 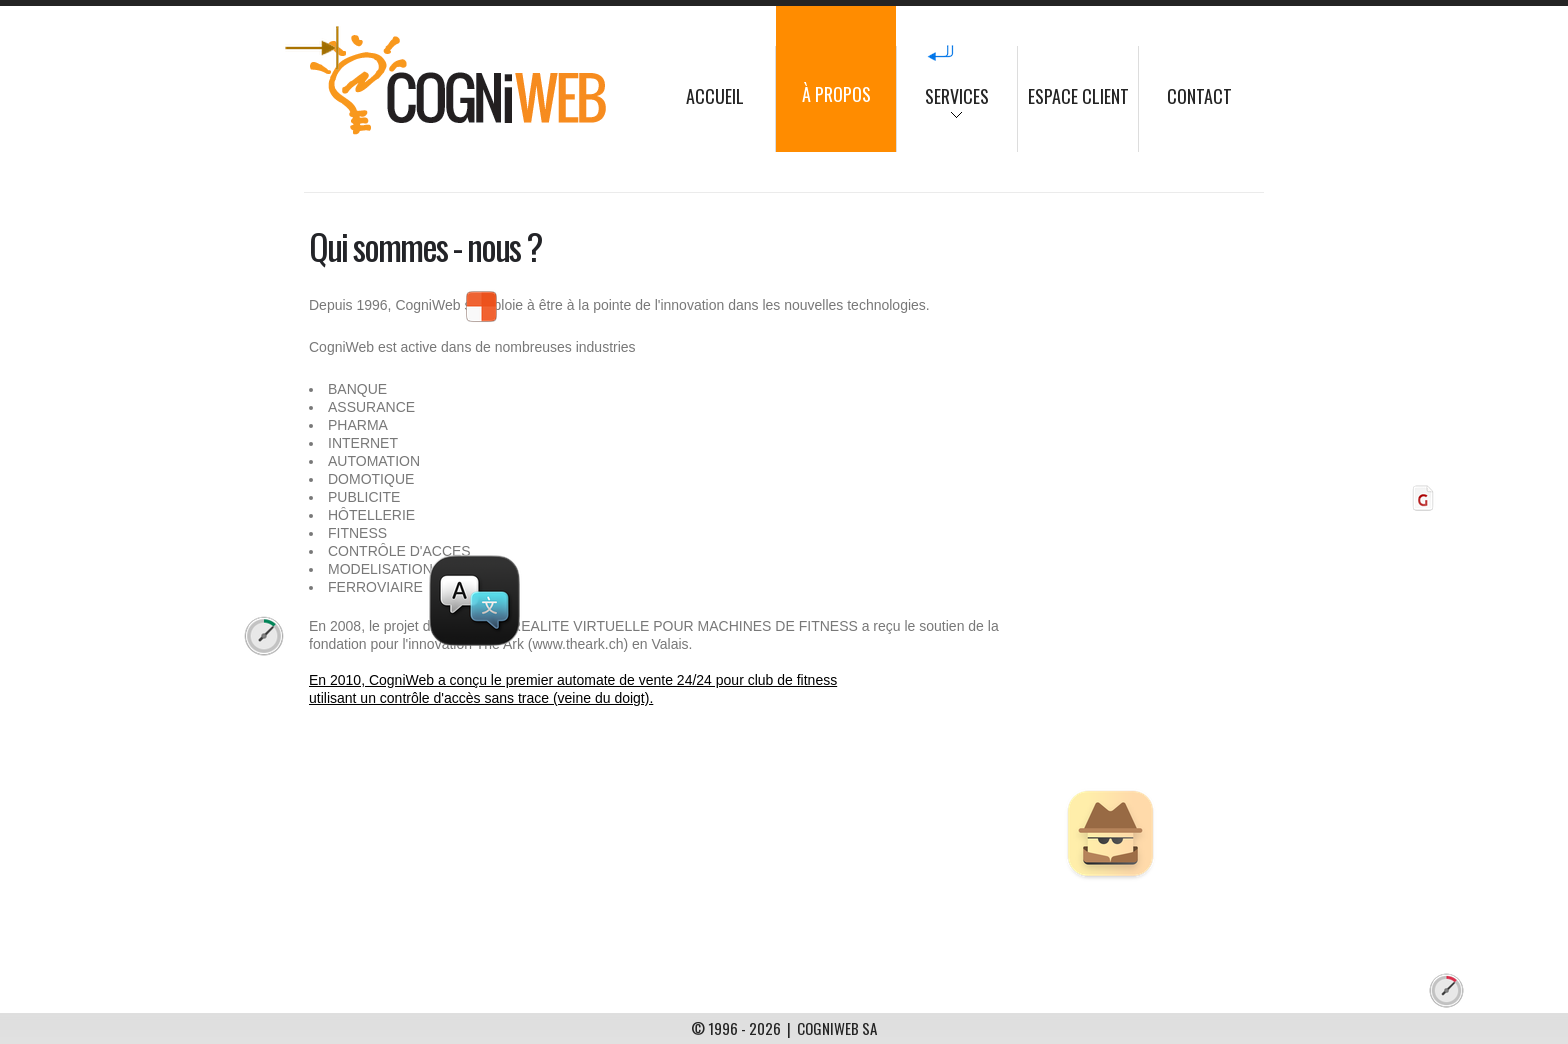 What do you see at coordinates (312, 48) in the screenshot?
I see `go to the last item in a list or sequence` at bounding box center [312, 48].